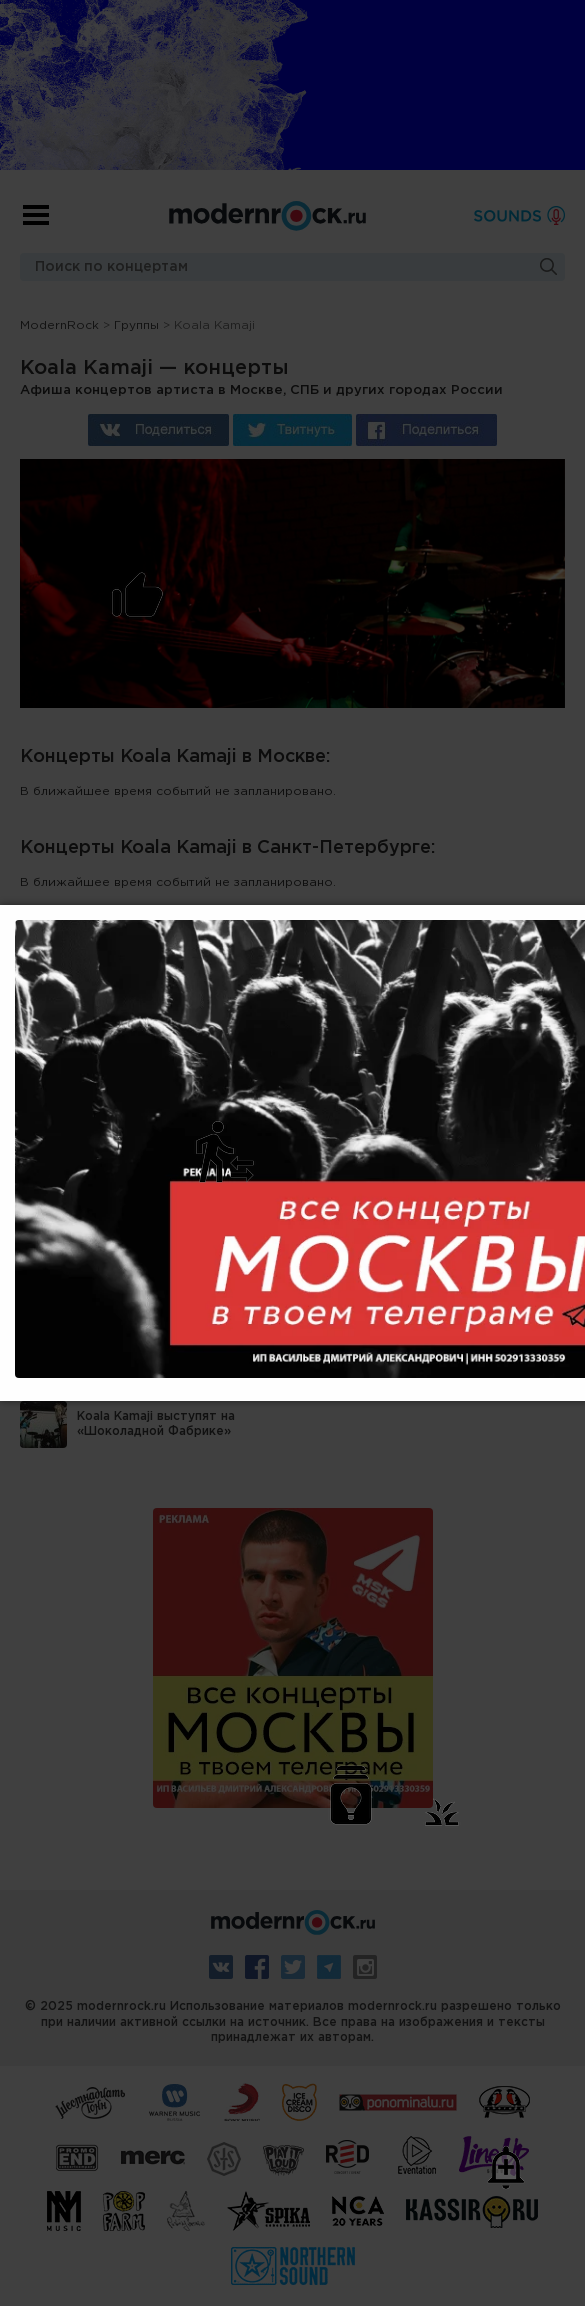  I want to click on indicates a park or green space, so click(442, 1812).